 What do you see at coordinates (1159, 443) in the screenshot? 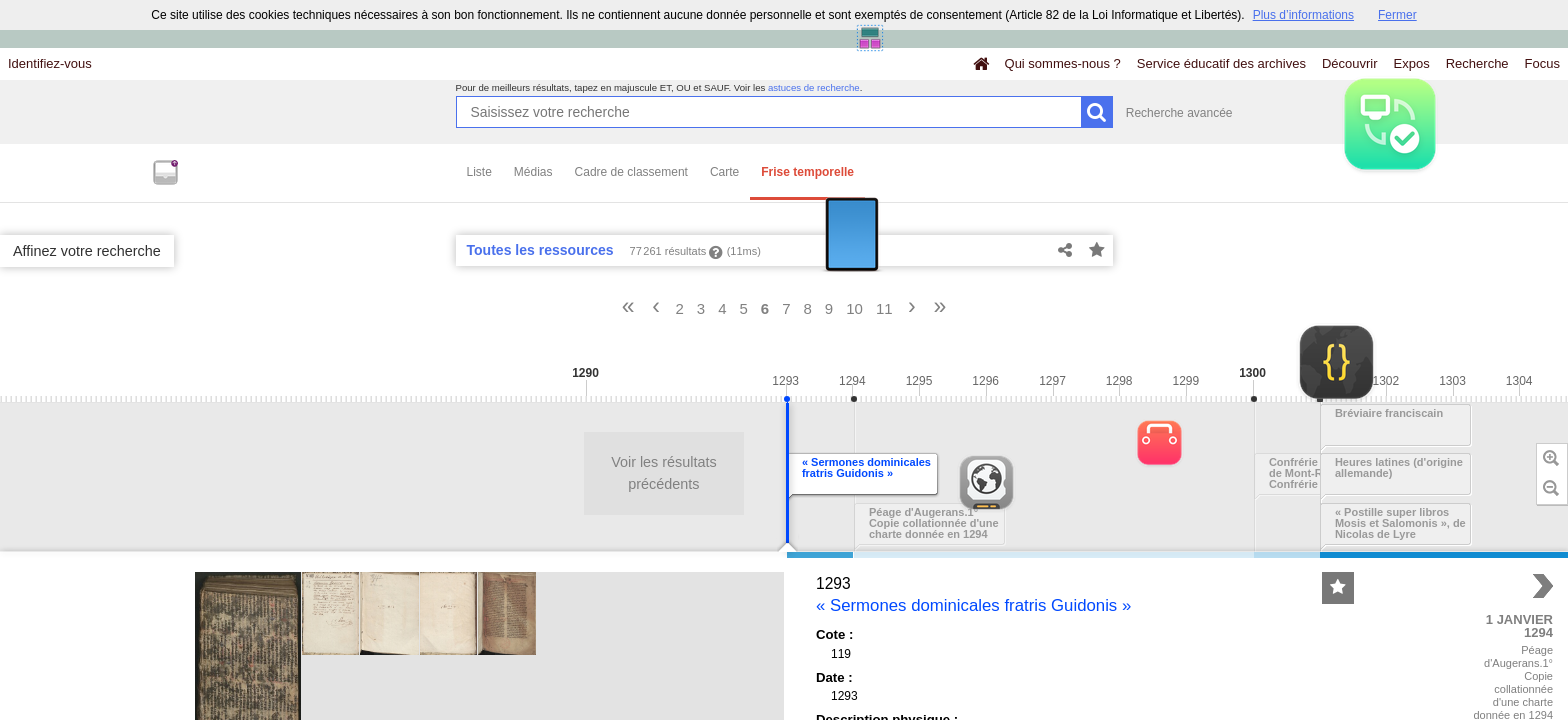
I see `open the utilities folder` at bounding box center [1159, 443].